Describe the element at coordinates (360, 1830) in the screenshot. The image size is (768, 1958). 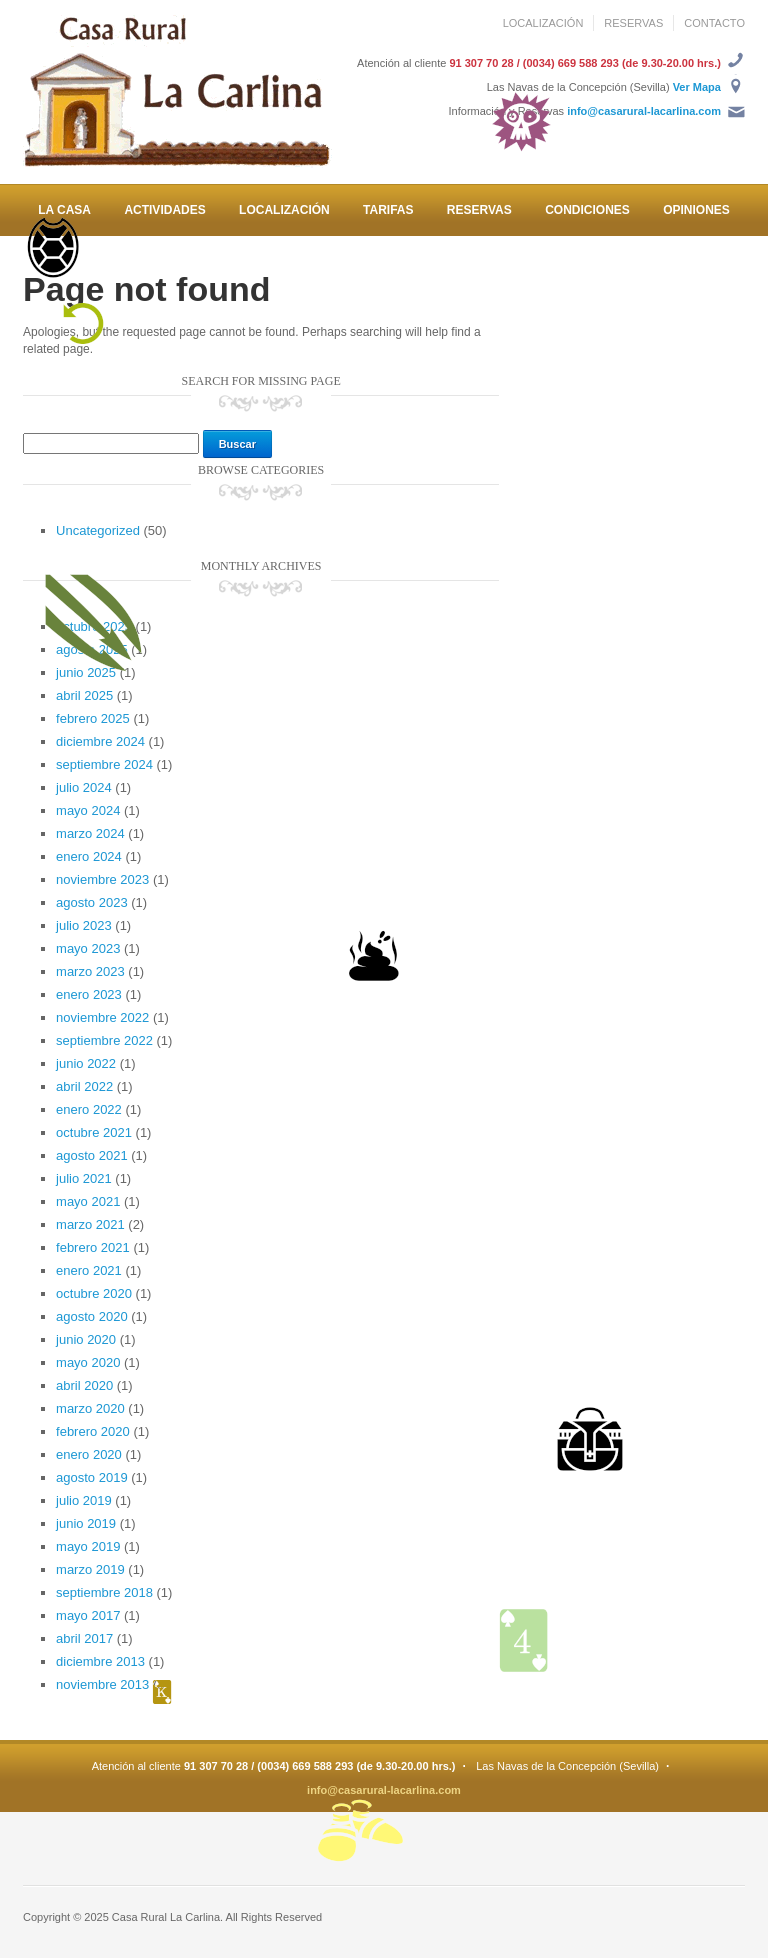
I see `sonic the hedgehog character or game reference` at that location.